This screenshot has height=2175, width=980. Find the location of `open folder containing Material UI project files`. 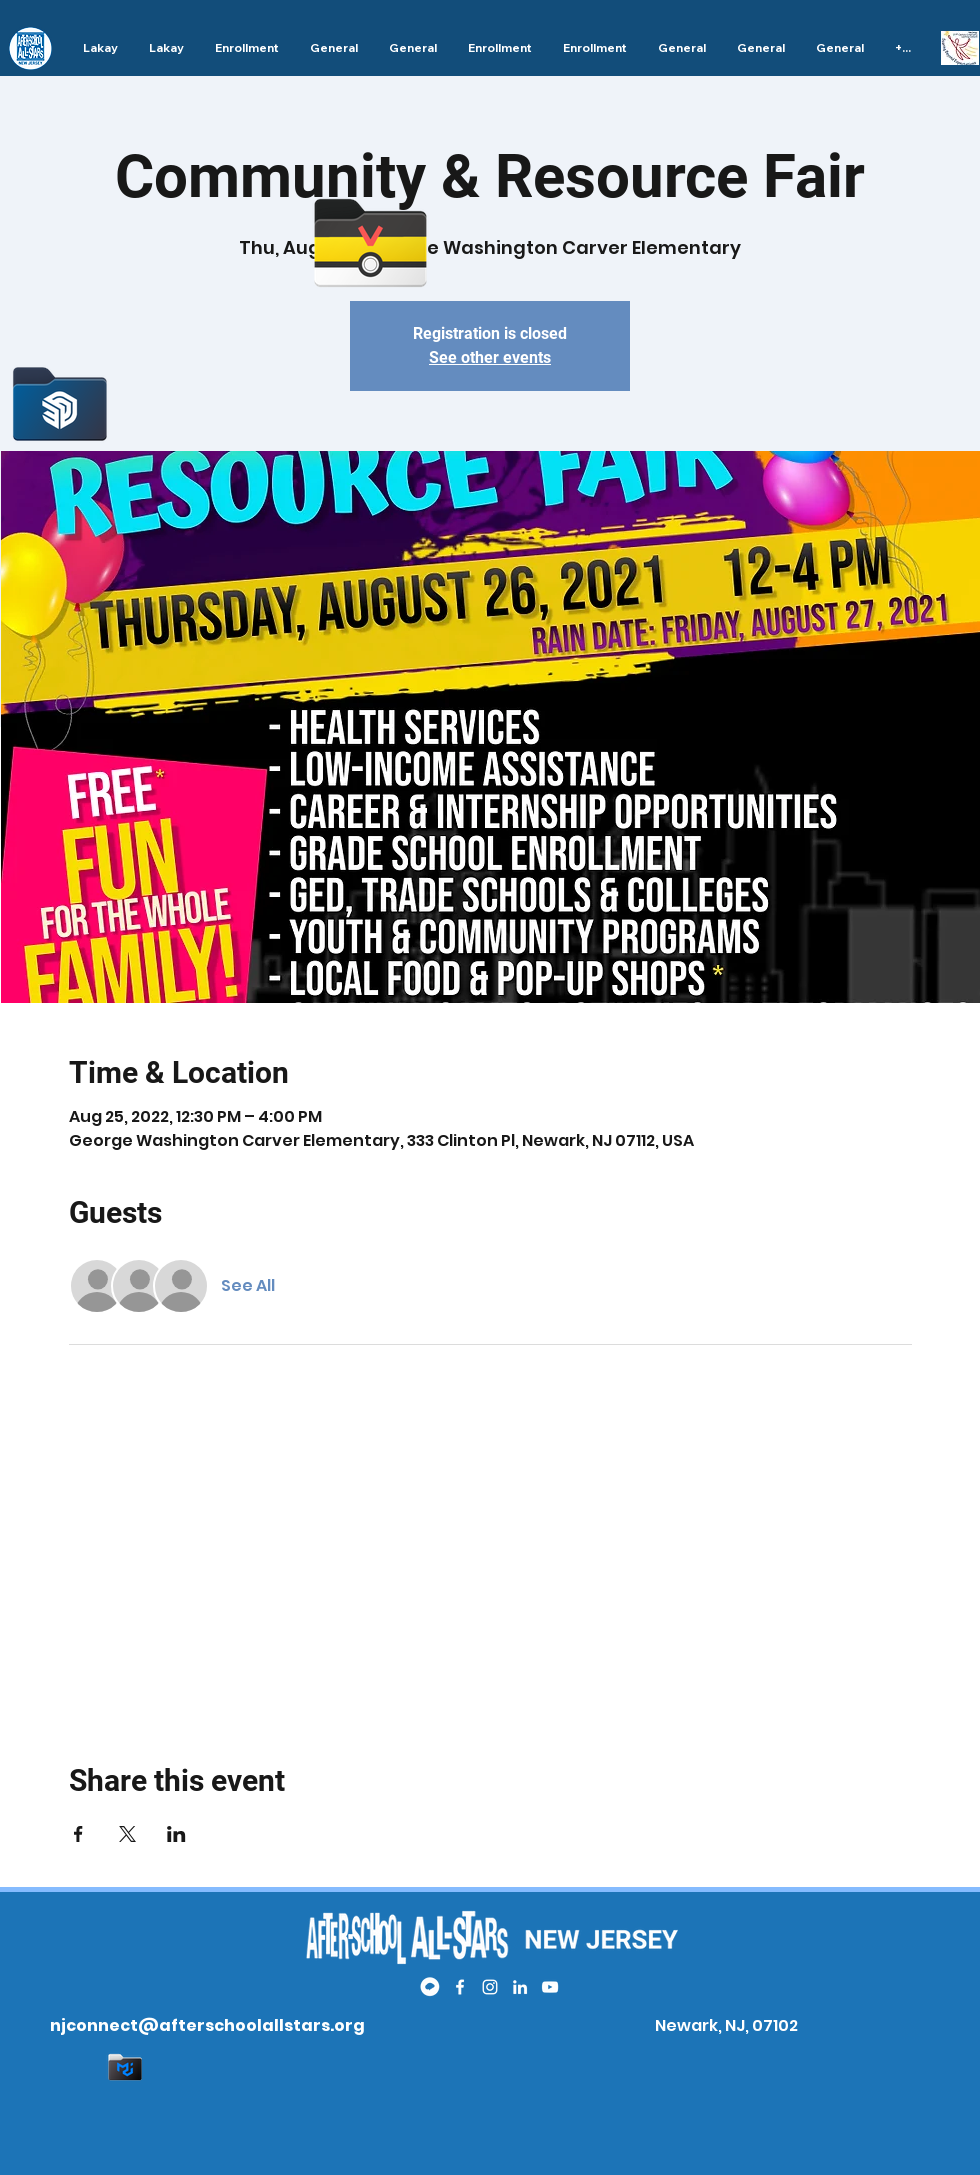

open folder containing Material UI project files is located at coordinates (125, 2068).